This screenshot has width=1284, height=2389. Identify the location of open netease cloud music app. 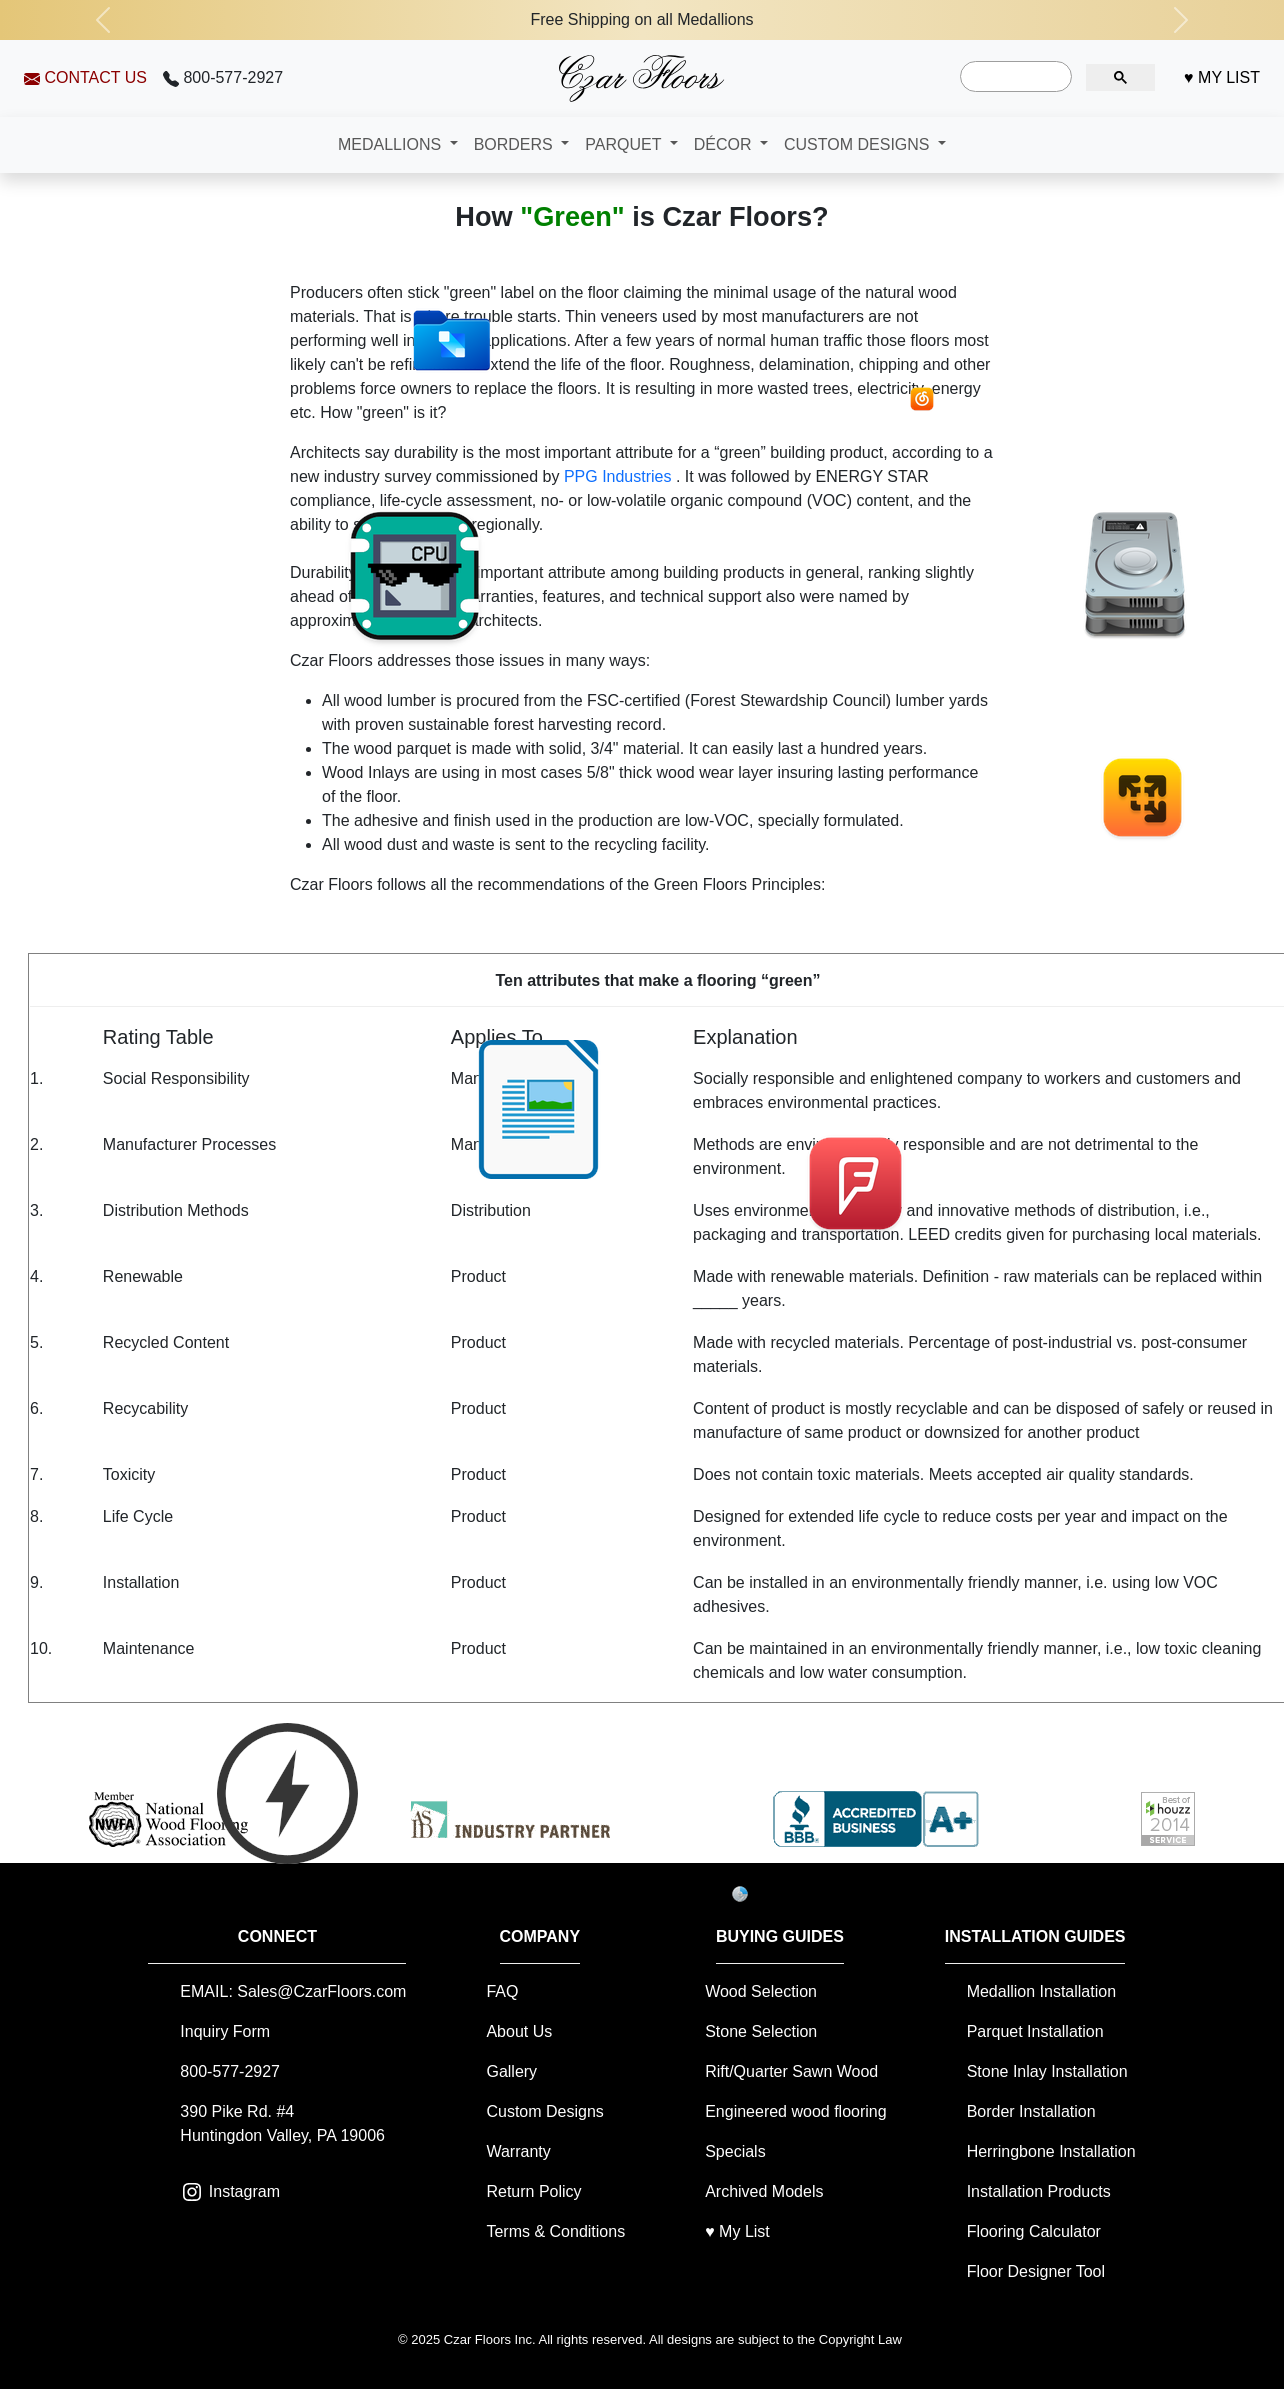
(922, 399).